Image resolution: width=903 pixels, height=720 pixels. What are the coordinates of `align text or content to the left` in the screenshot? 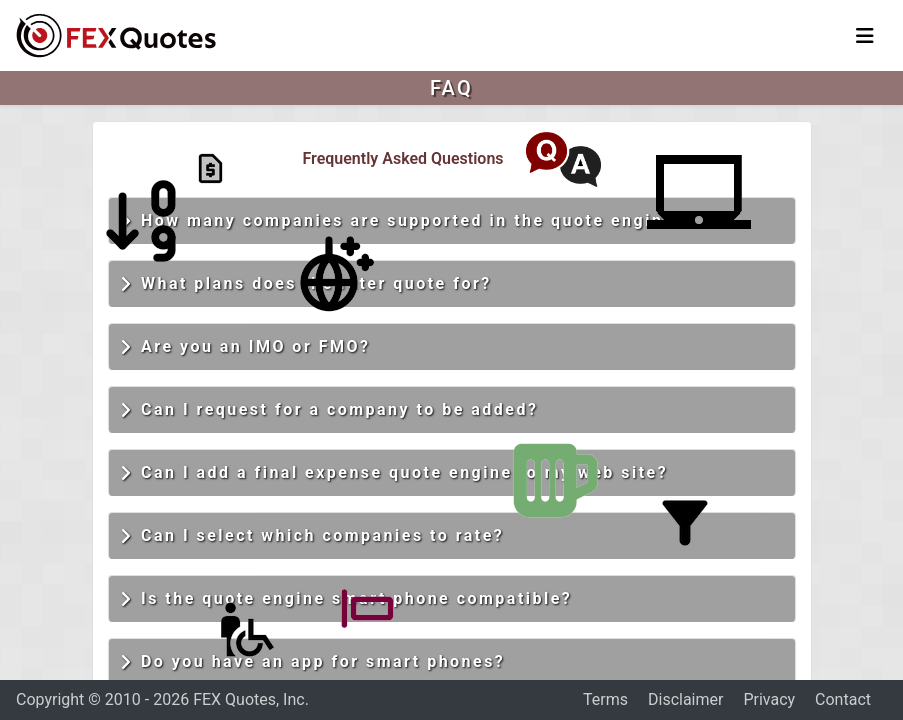 It's located at (366, 608).